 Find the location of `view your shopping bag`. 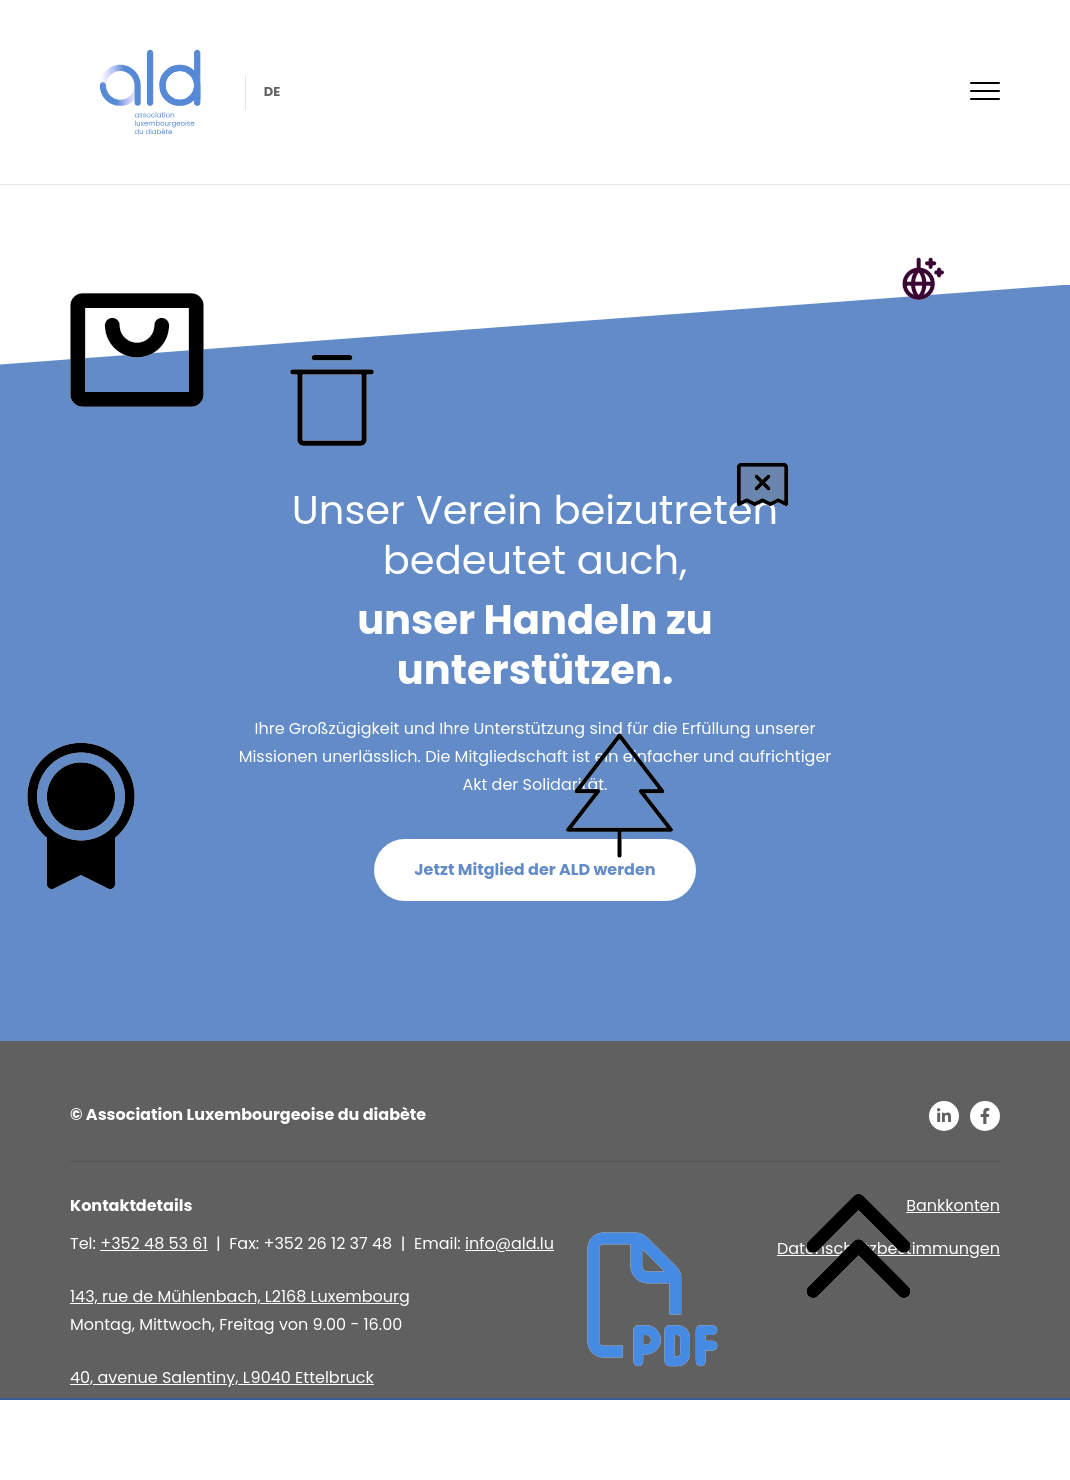

view your shopping bag is located at coordinates (137, 350).